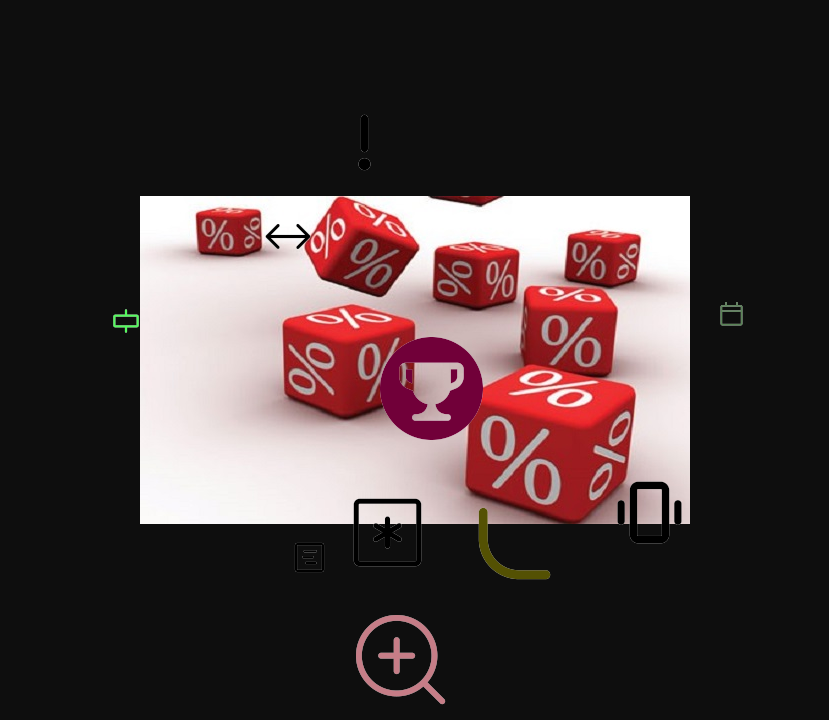  I want to click on adjust bottom-left corner radius, so click(514, 543).